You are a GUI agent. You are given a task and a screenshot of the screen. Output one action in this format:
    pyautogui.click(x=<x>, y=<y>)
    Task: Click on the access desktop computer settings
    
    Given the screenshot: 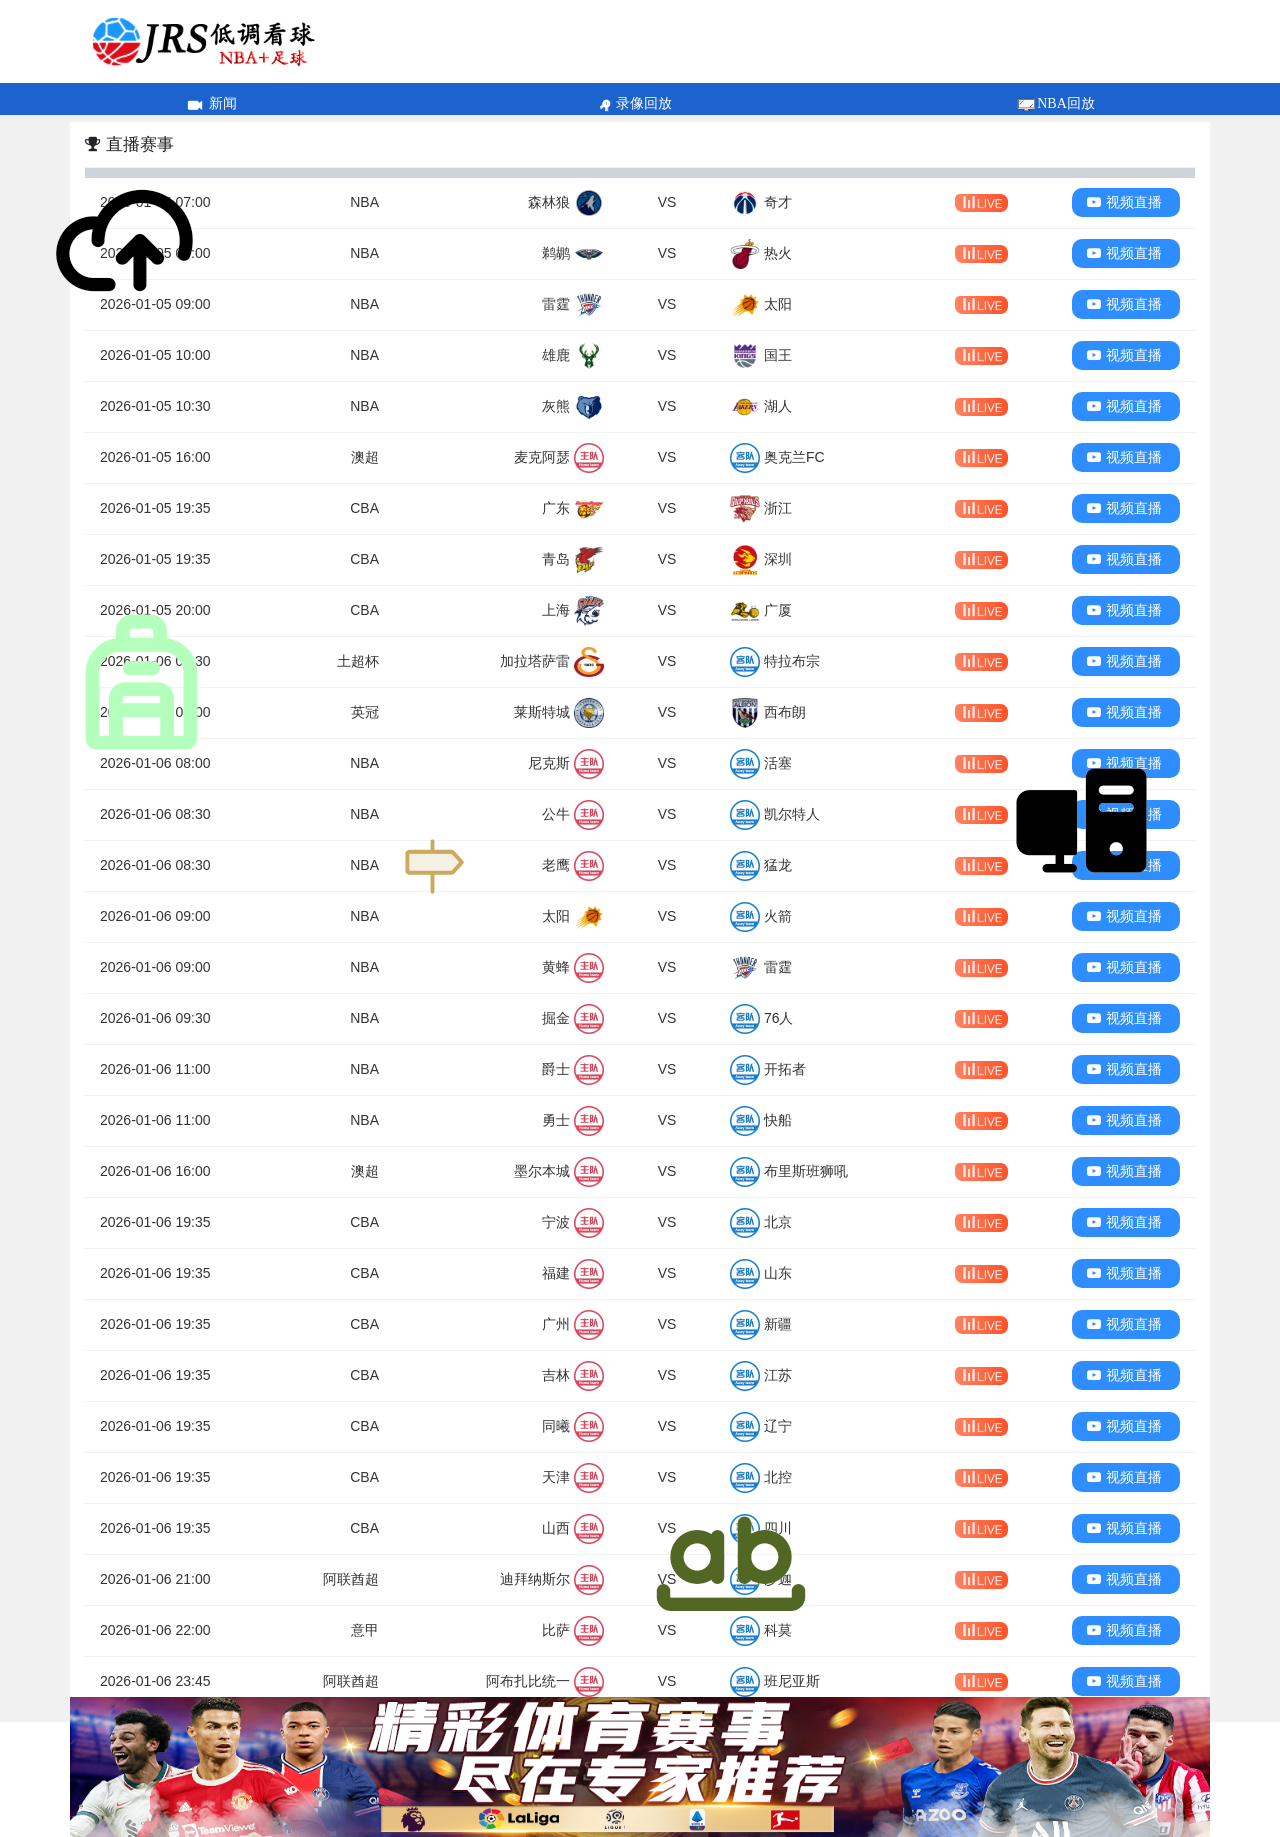 What is the action you would take?
    pyautogui.click(x=1081, y=820)
    